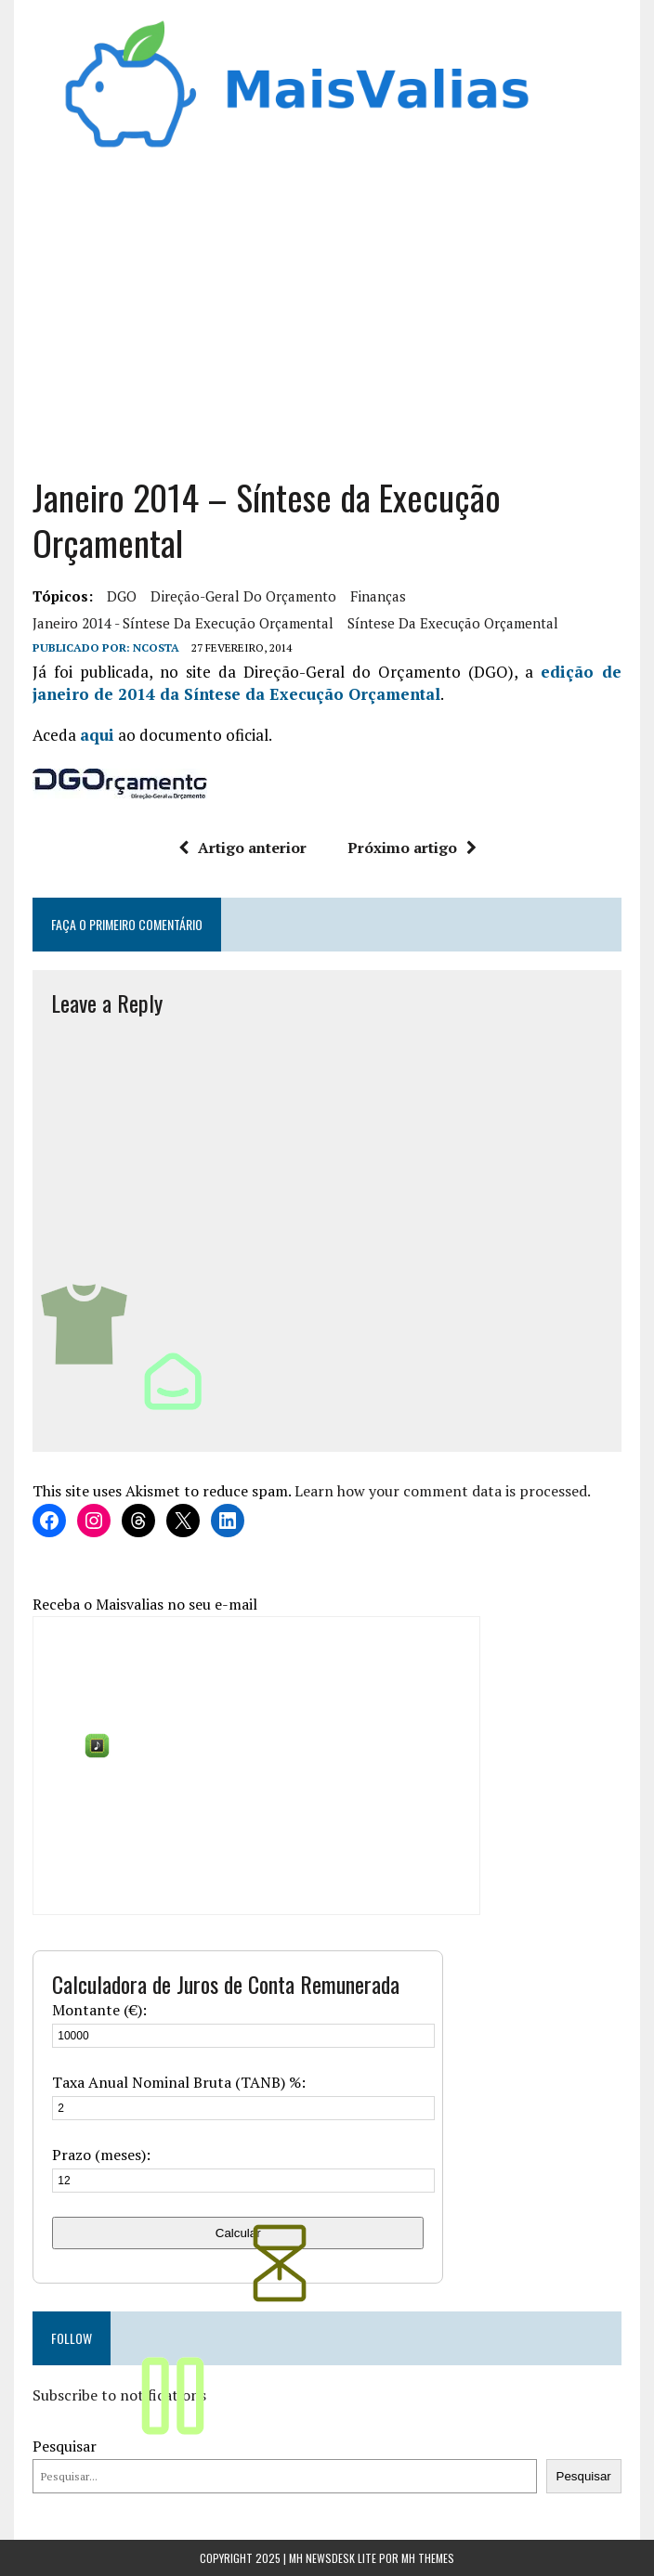 This screenshot has width=654, height=2576. Describe the element at coordinates (173, 2396) in the screenshot. I see `pause media playback` at that location.